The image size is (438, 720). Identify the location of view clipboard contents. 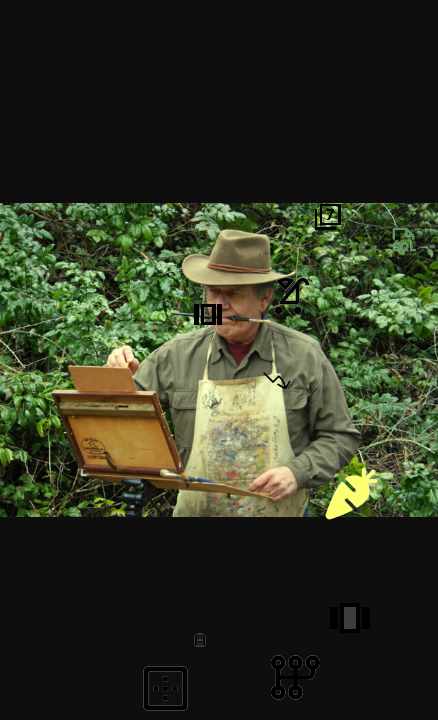
(200, 640).